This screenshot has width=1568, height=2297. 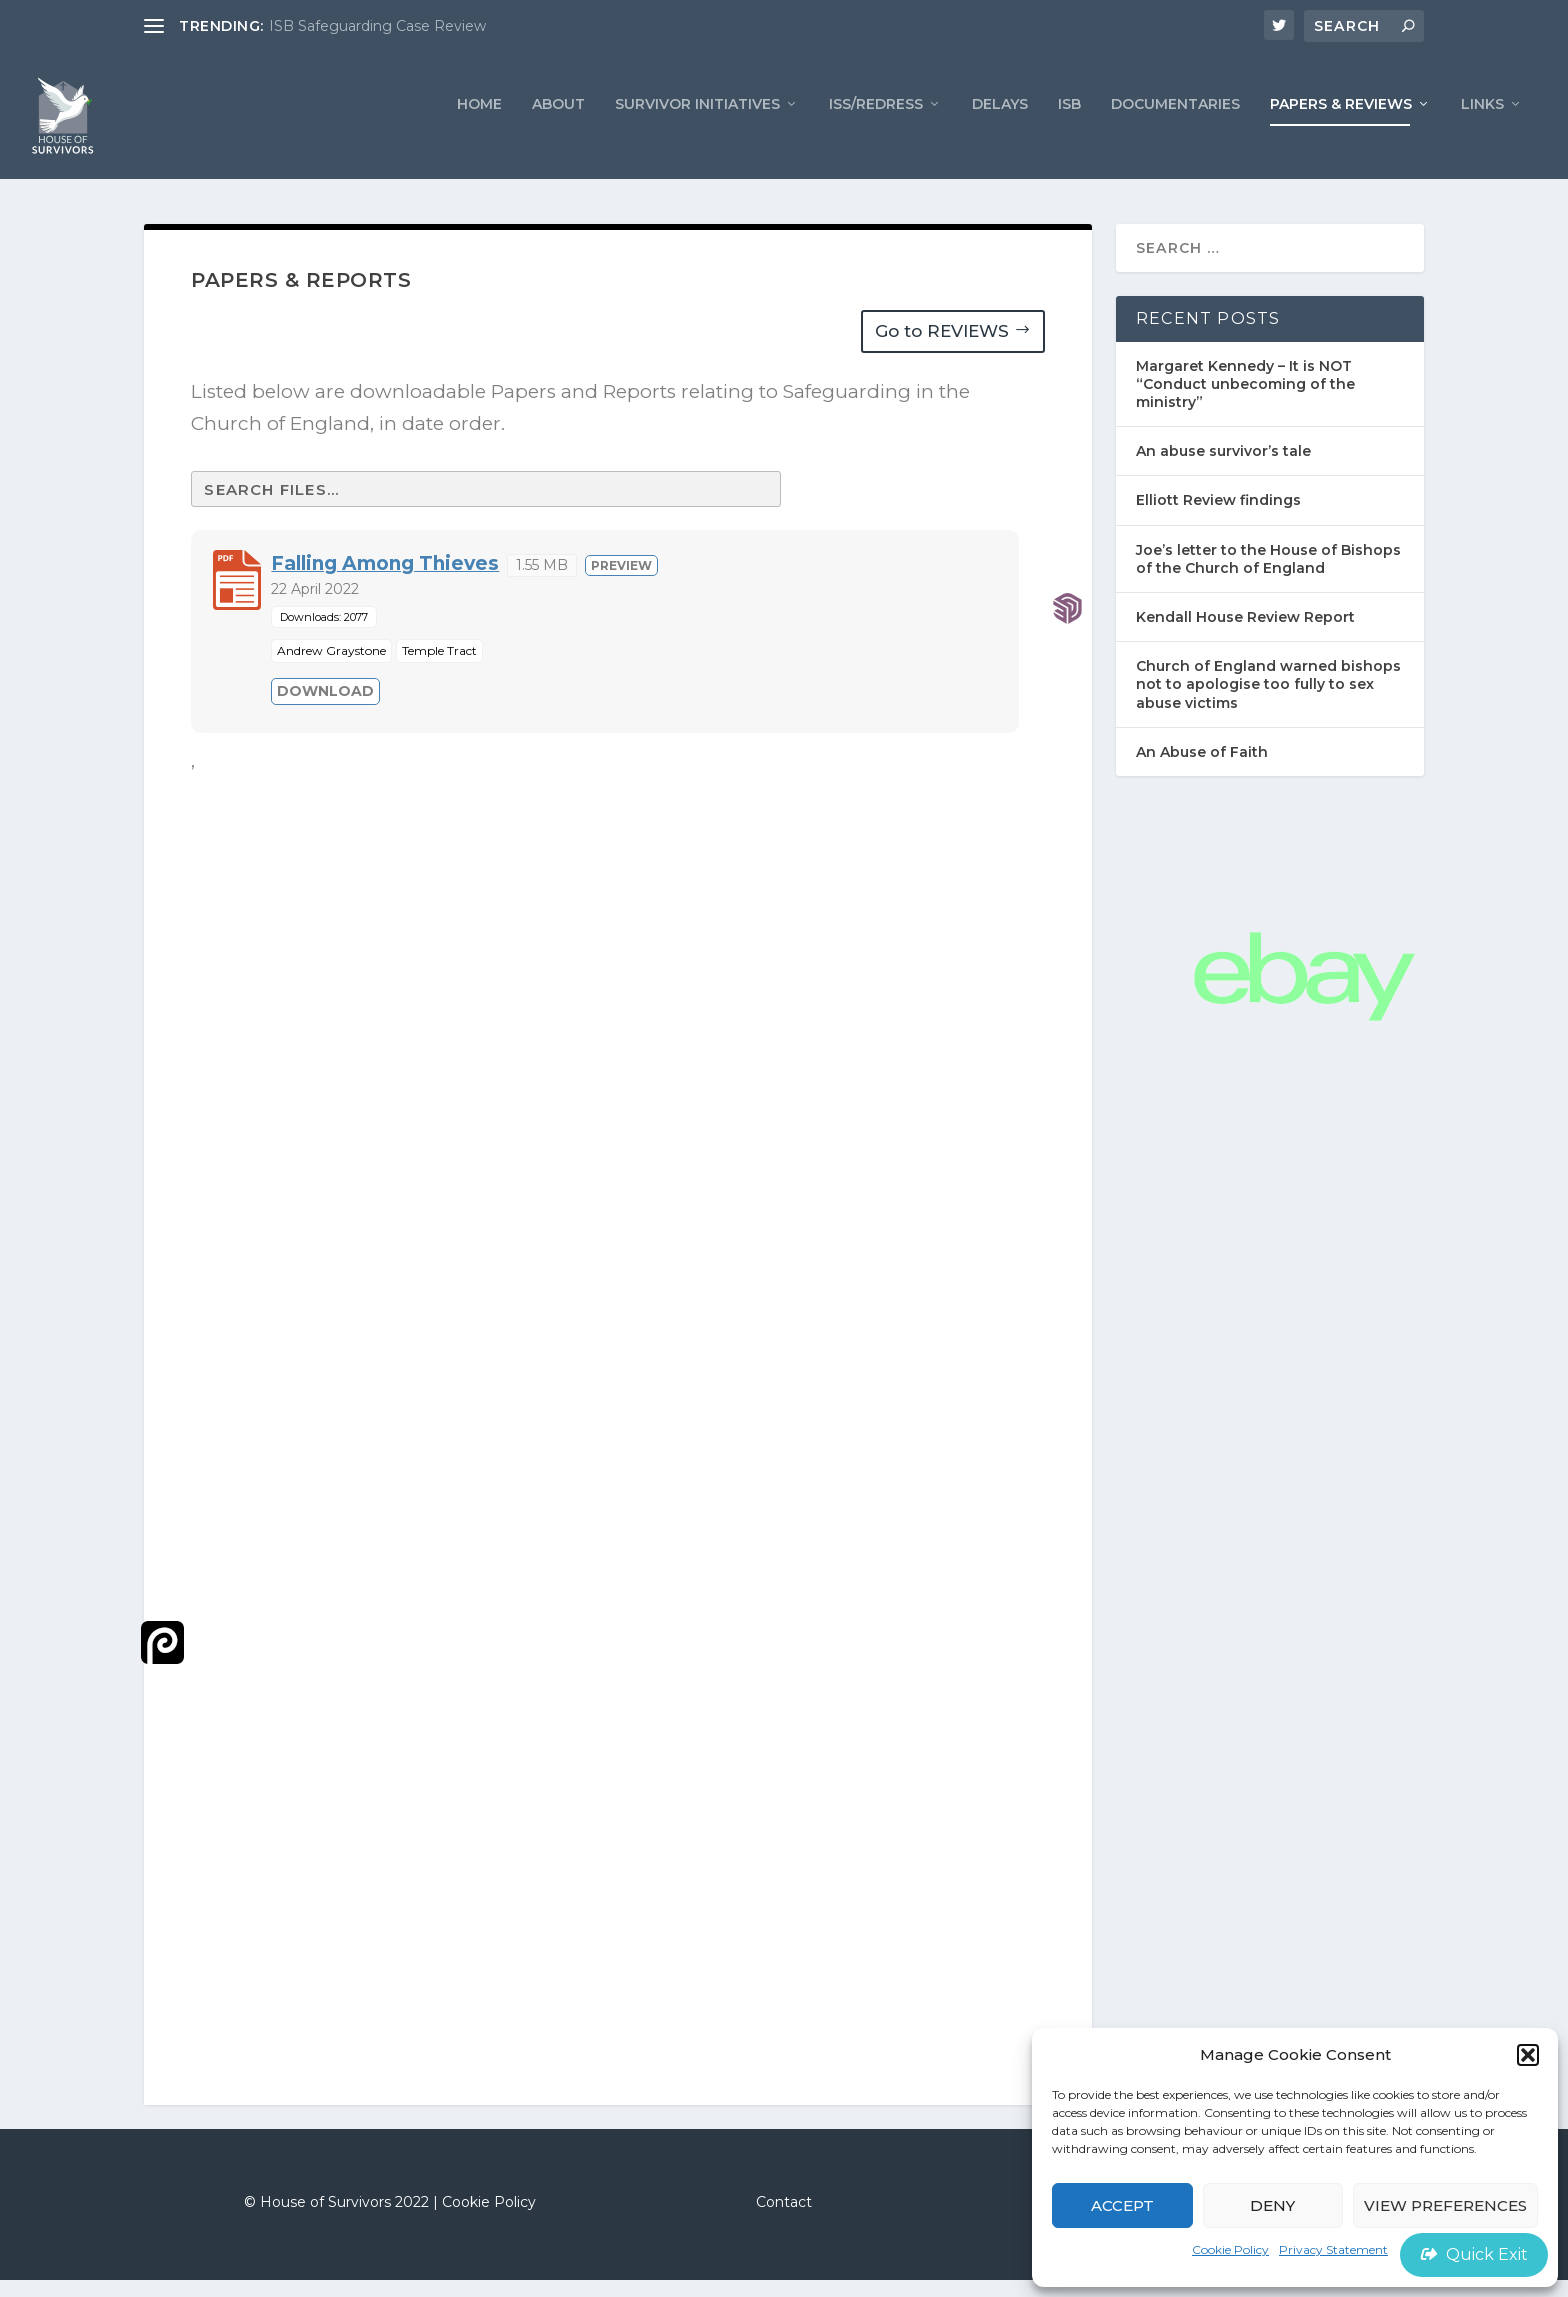 What do you see at coordinates (162, 1642) in the screenshot?
I see `open Photopea image editor` at bounding box center [162, 1642].